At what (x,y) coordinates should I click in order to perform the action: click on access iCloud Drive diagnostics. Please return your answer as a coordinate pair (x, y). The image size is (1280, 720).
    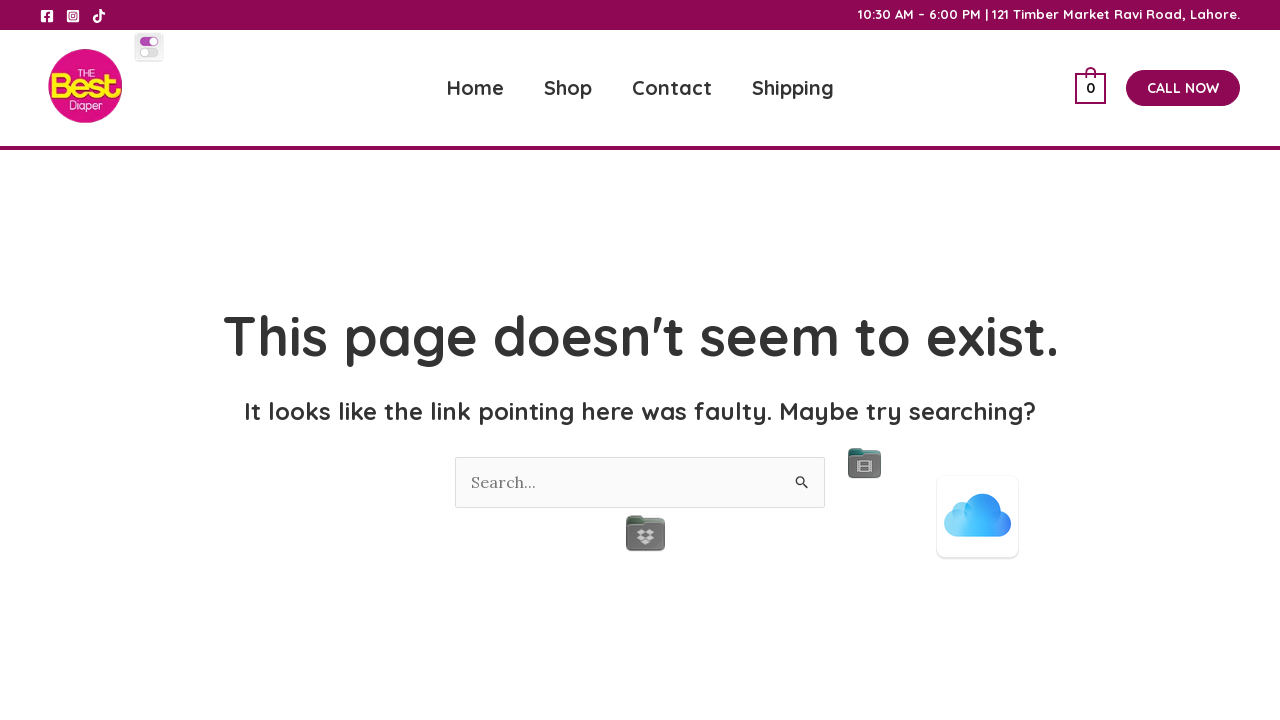
    Looking at the image, I should click on (977, 516).